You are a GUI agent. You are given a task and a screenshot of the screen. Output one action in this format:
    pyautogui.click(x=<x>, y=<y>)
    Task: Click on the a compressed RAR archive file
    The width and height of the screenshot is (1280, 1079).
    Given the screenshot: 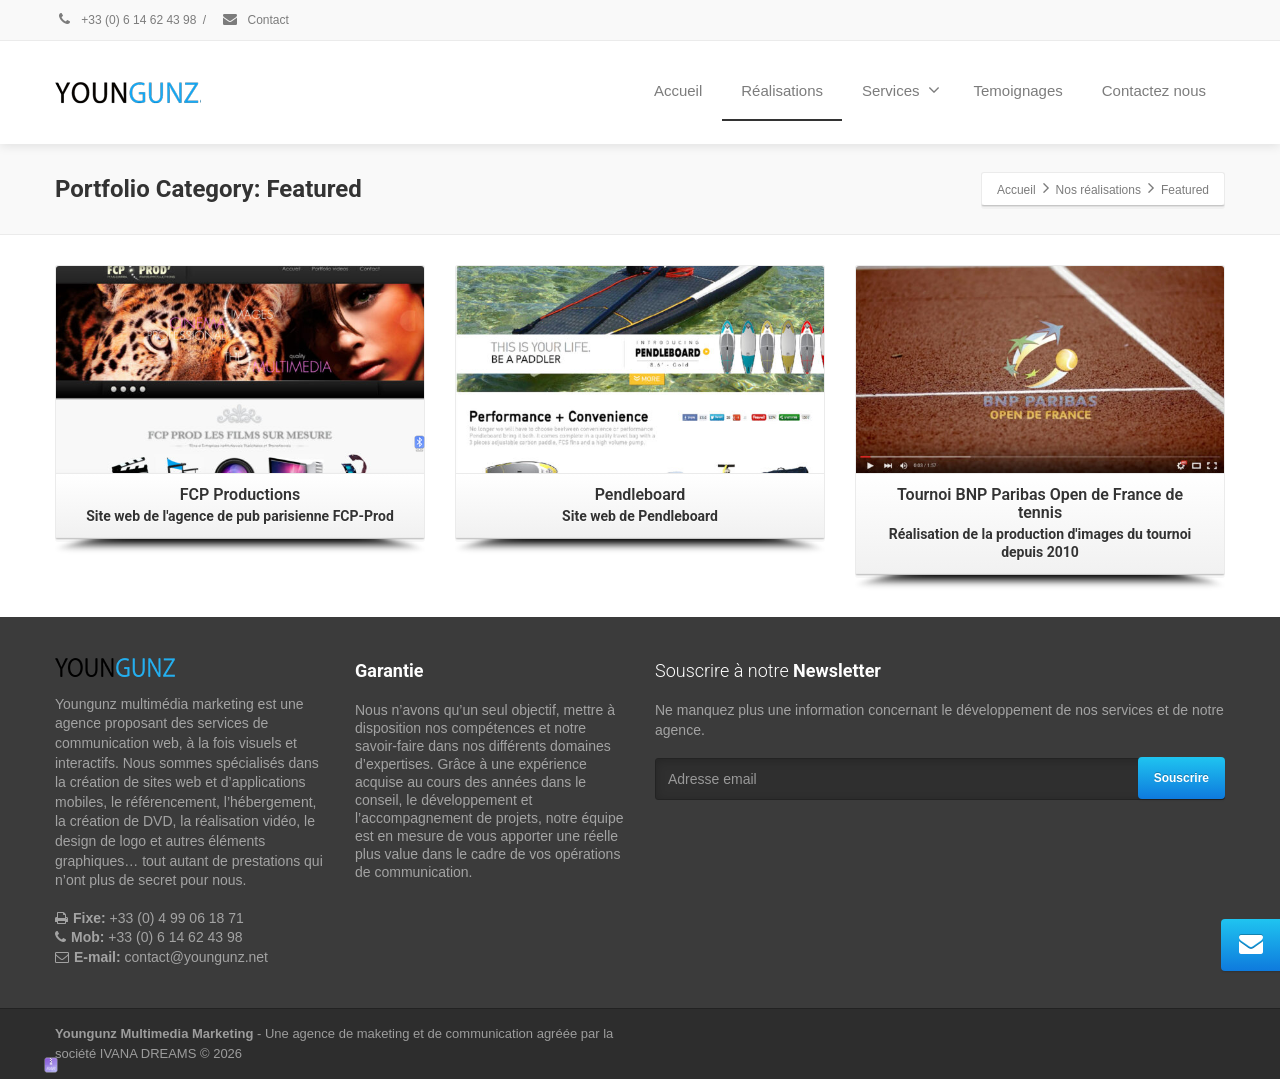 What is the action you would take?
    pyautogui.click(x=51, y=1065)
    